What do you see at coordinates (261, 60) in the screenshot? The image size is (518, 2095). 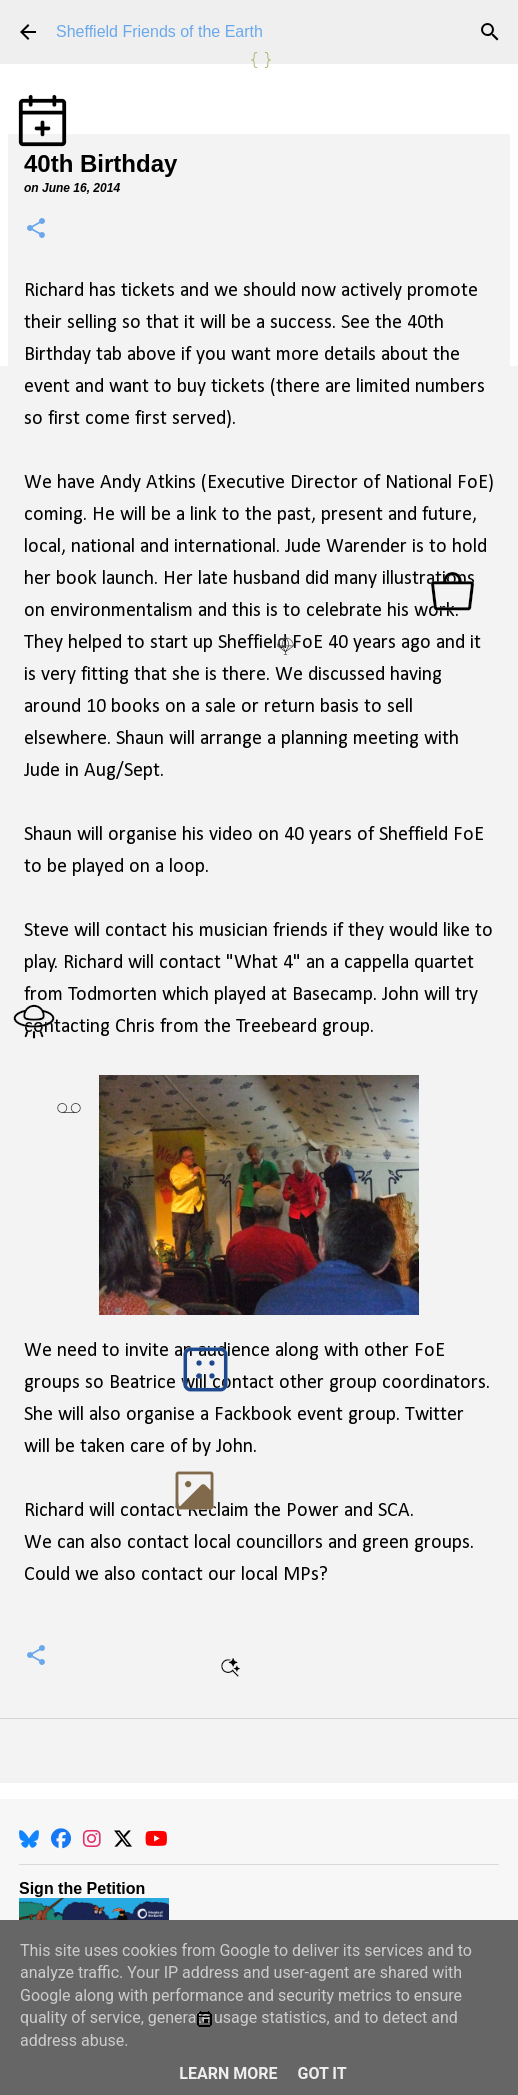 I see `access code or developer settings` at bounding box center [261, 60].